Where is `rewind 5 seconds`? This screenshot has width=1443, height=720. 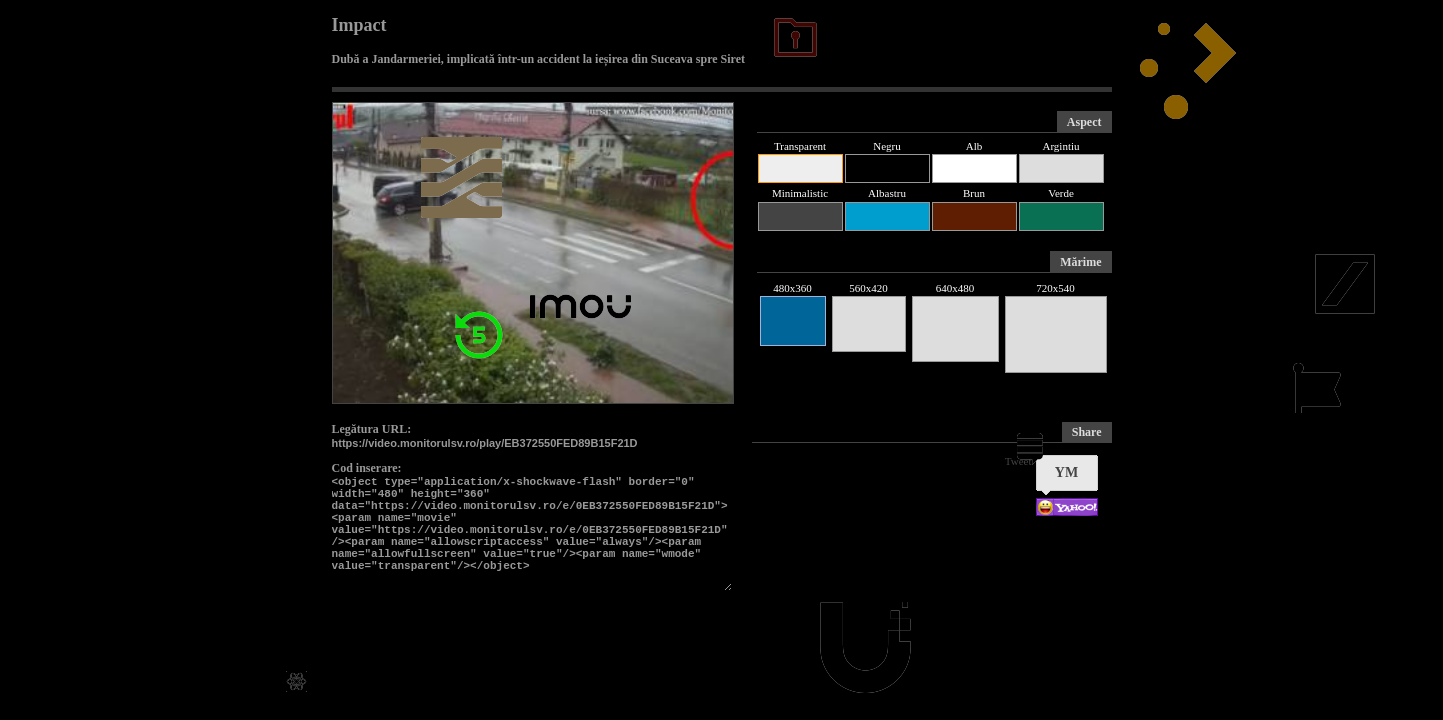 rewind 5 seconds is located at coordinates (479, 335).